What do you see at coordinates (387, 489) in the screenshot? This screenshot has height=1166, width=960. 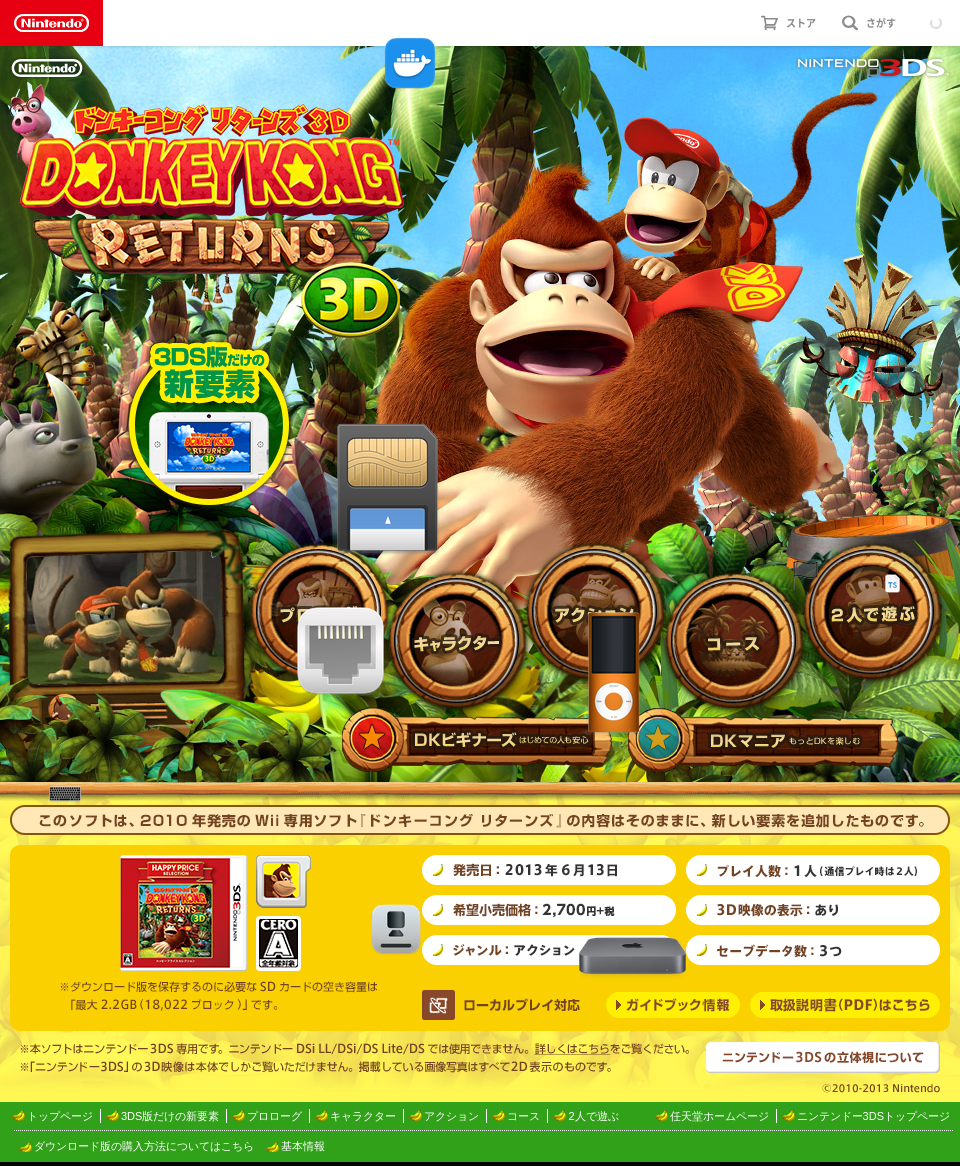 I see `smartmedia memory card storage device` at bounding box center [387, 489].